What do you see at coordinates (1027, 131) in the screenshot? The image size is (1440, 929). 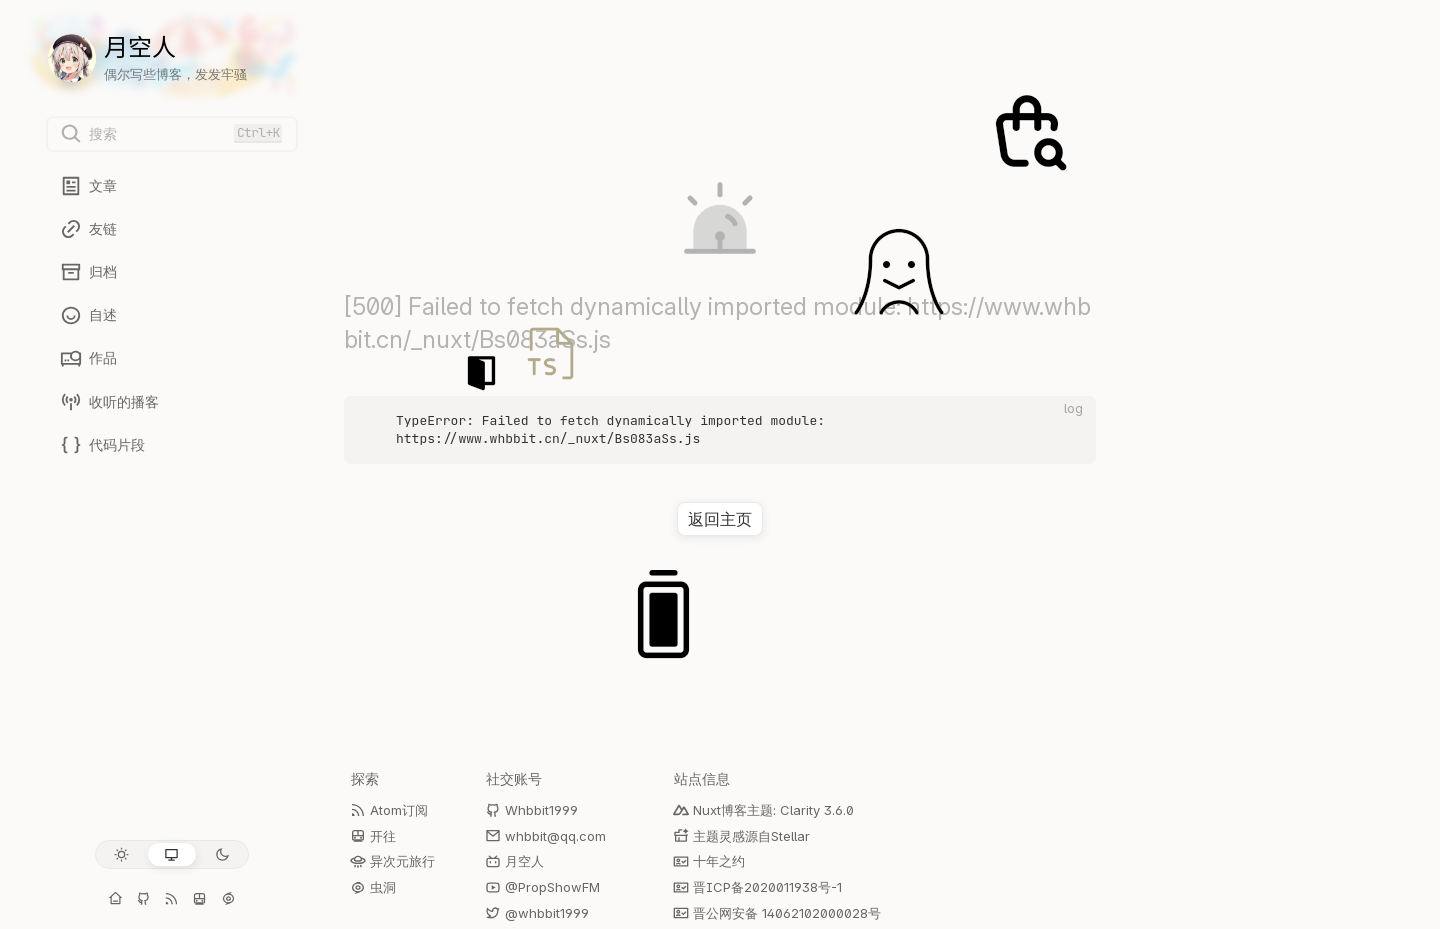 I see `search your shopping bag or cart` at bounding box center [1027, 131].